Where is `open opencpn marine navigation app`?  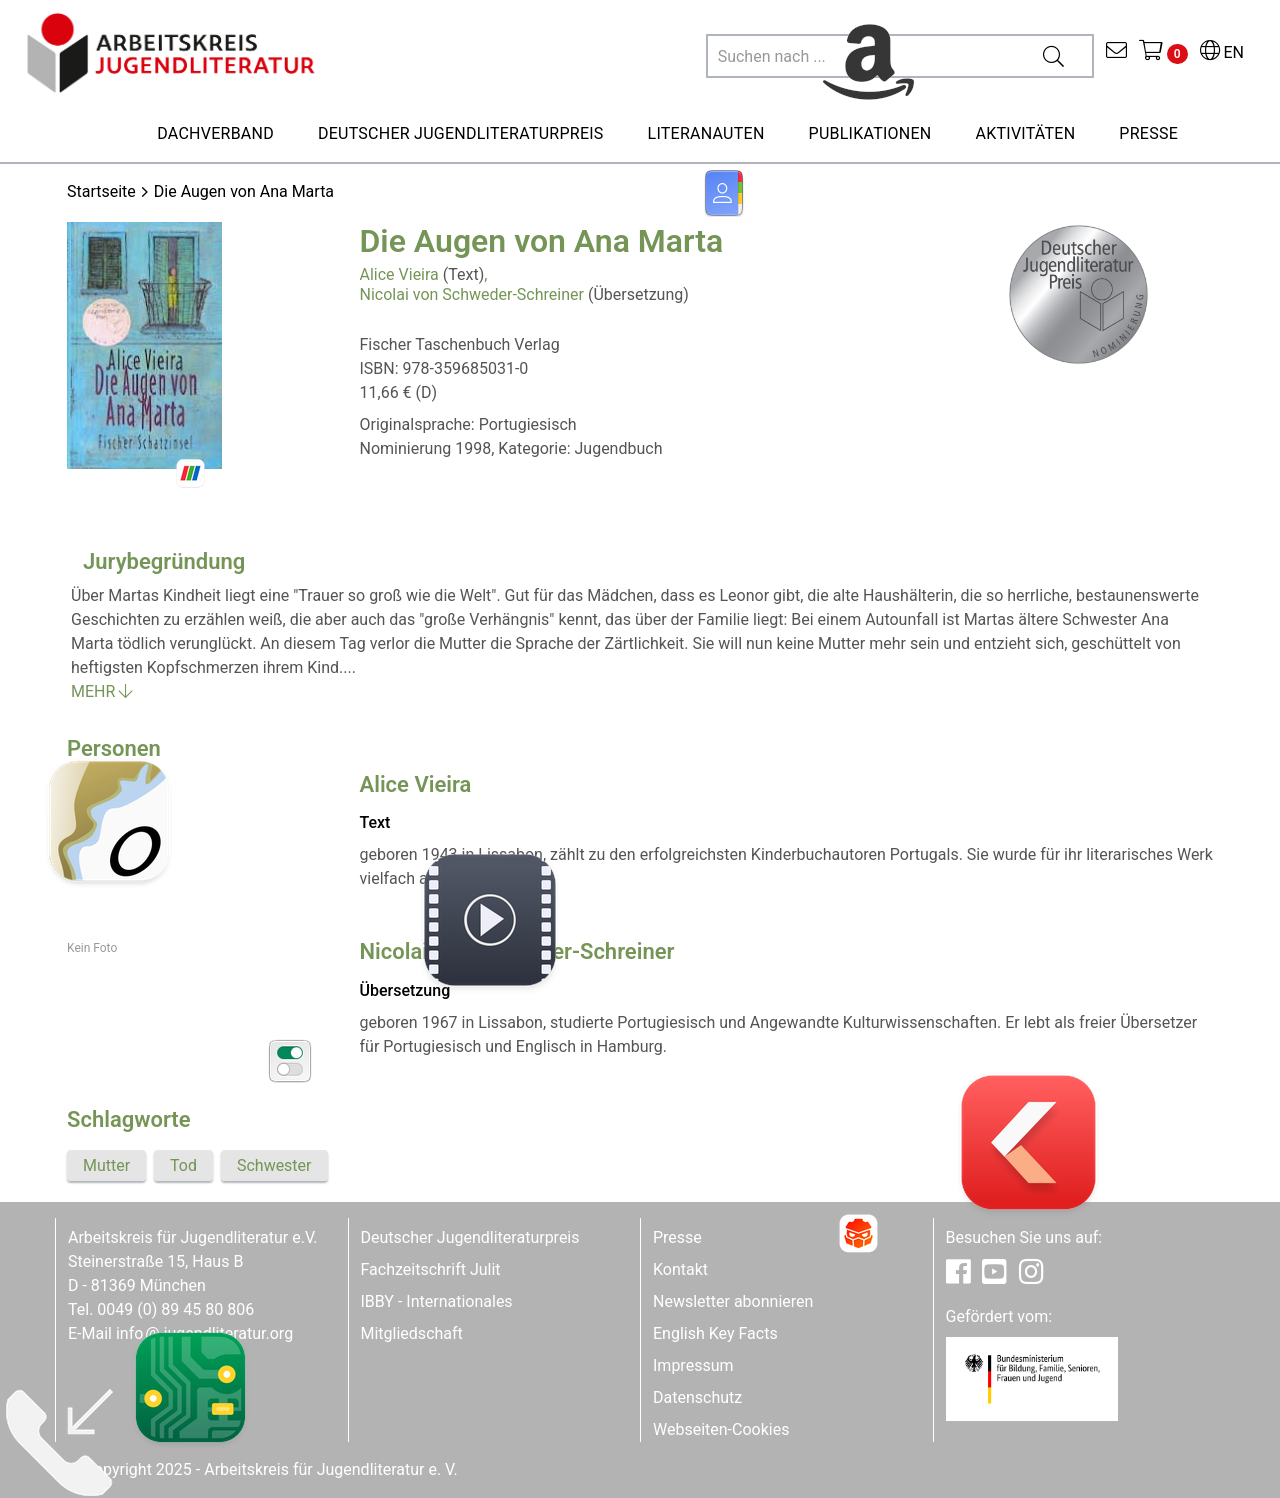 open opencpn marine navigation app is located at coordinates (109, 821).